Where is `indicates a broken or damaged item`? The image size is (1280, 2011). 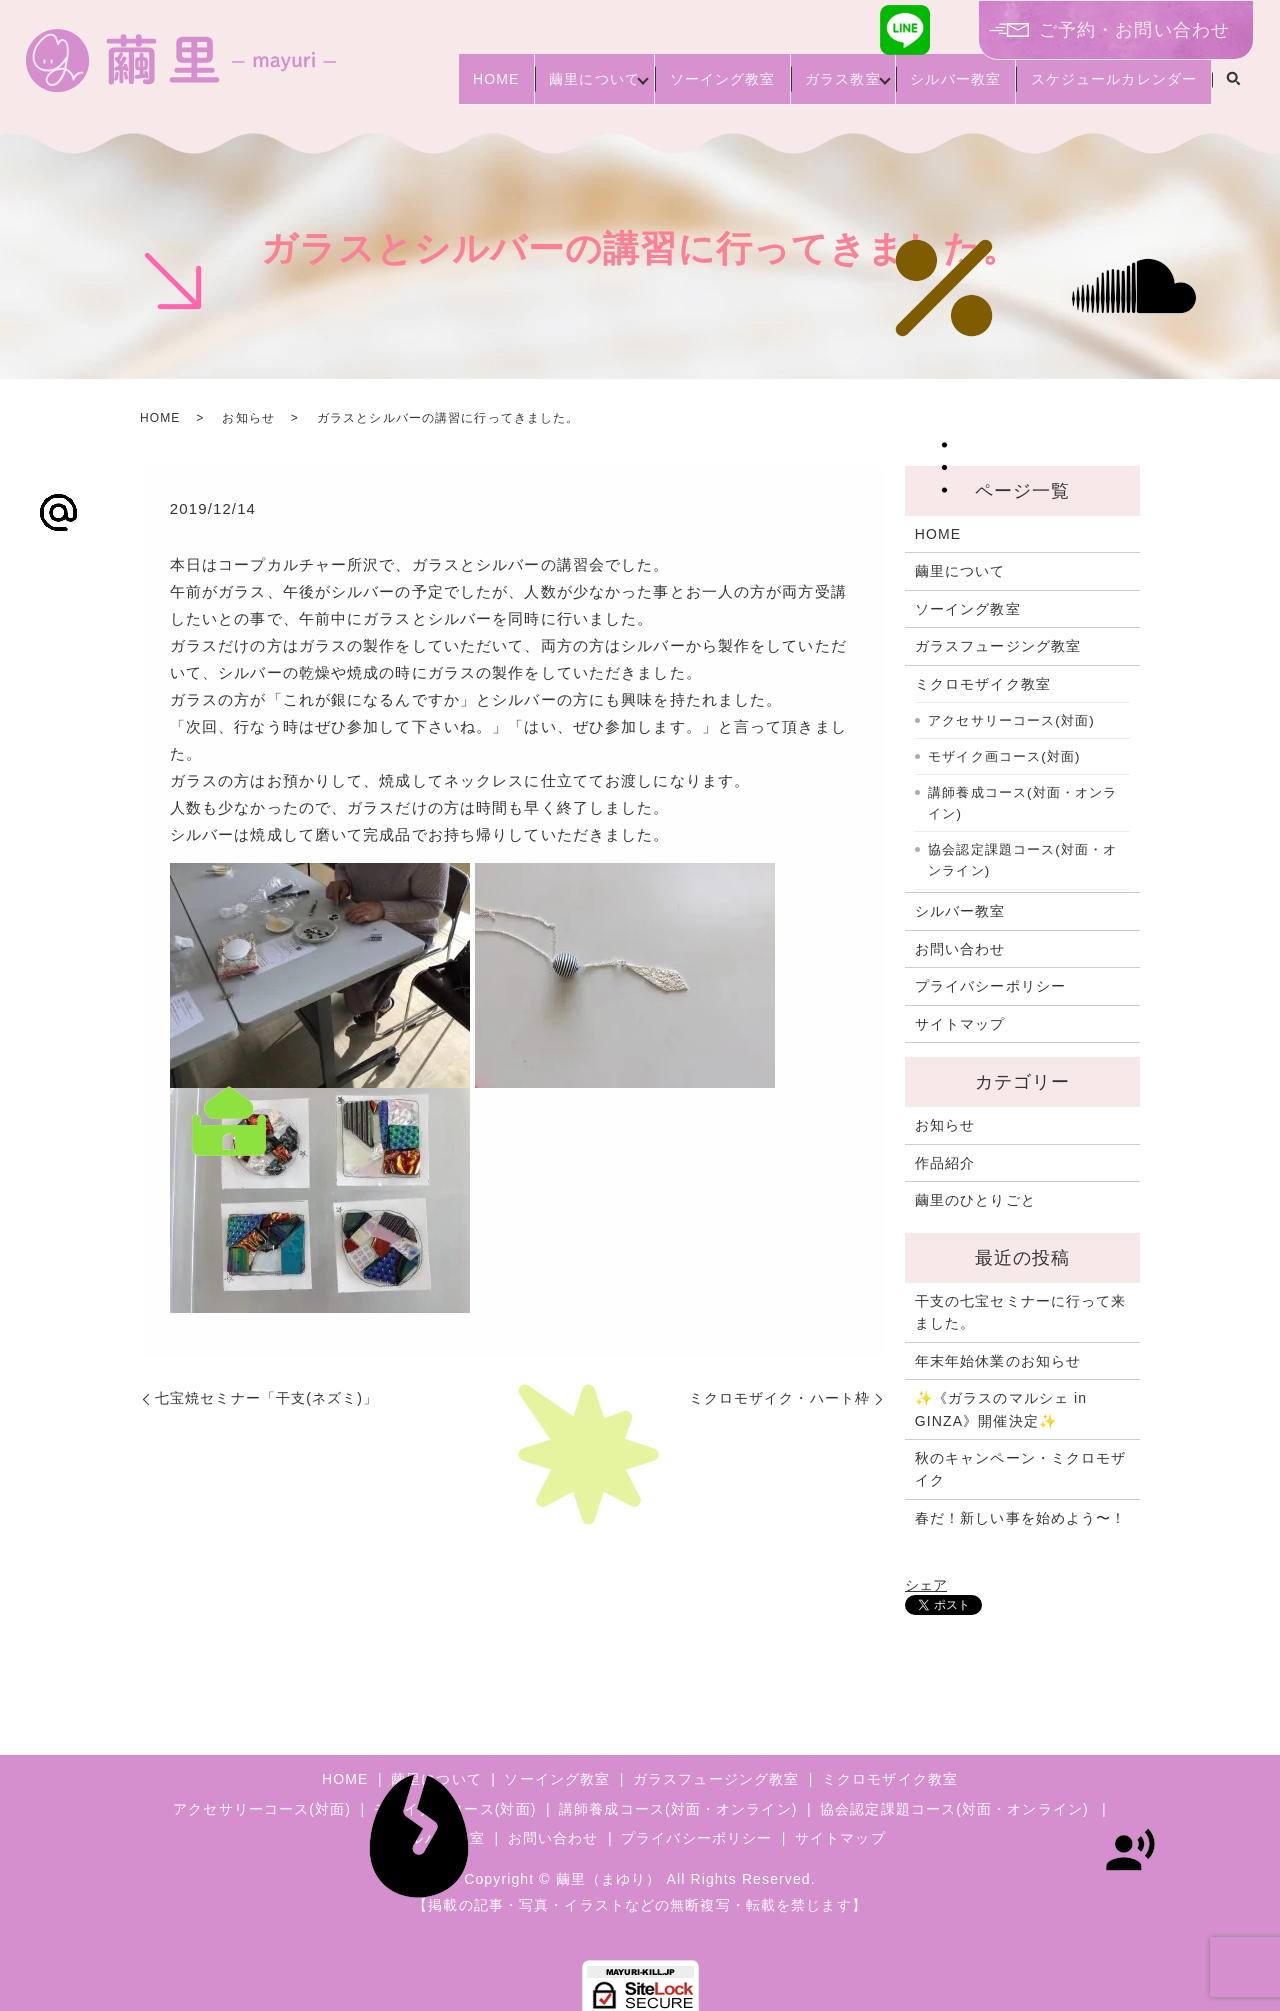
indicates a broken or damaged item is located at coordinates (419, 1836).